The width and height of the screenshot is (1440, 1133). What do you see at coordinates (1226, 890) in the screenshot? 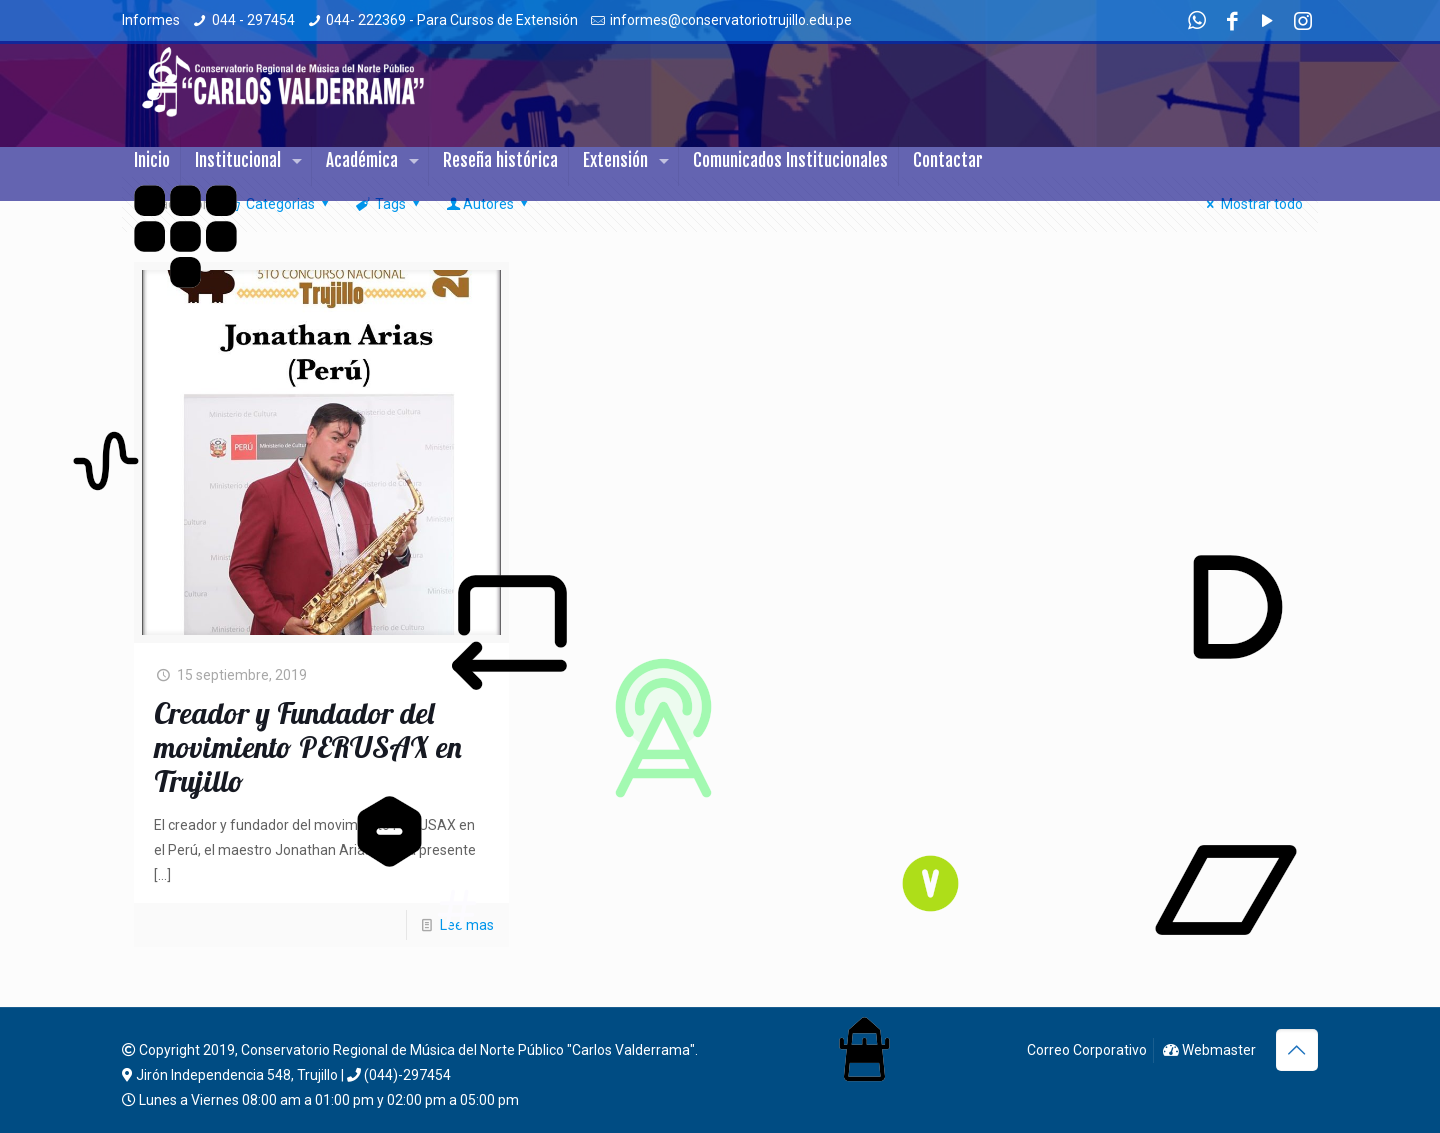
I see `visit bandcamp profile or page` at bounding box center [1226, 890].